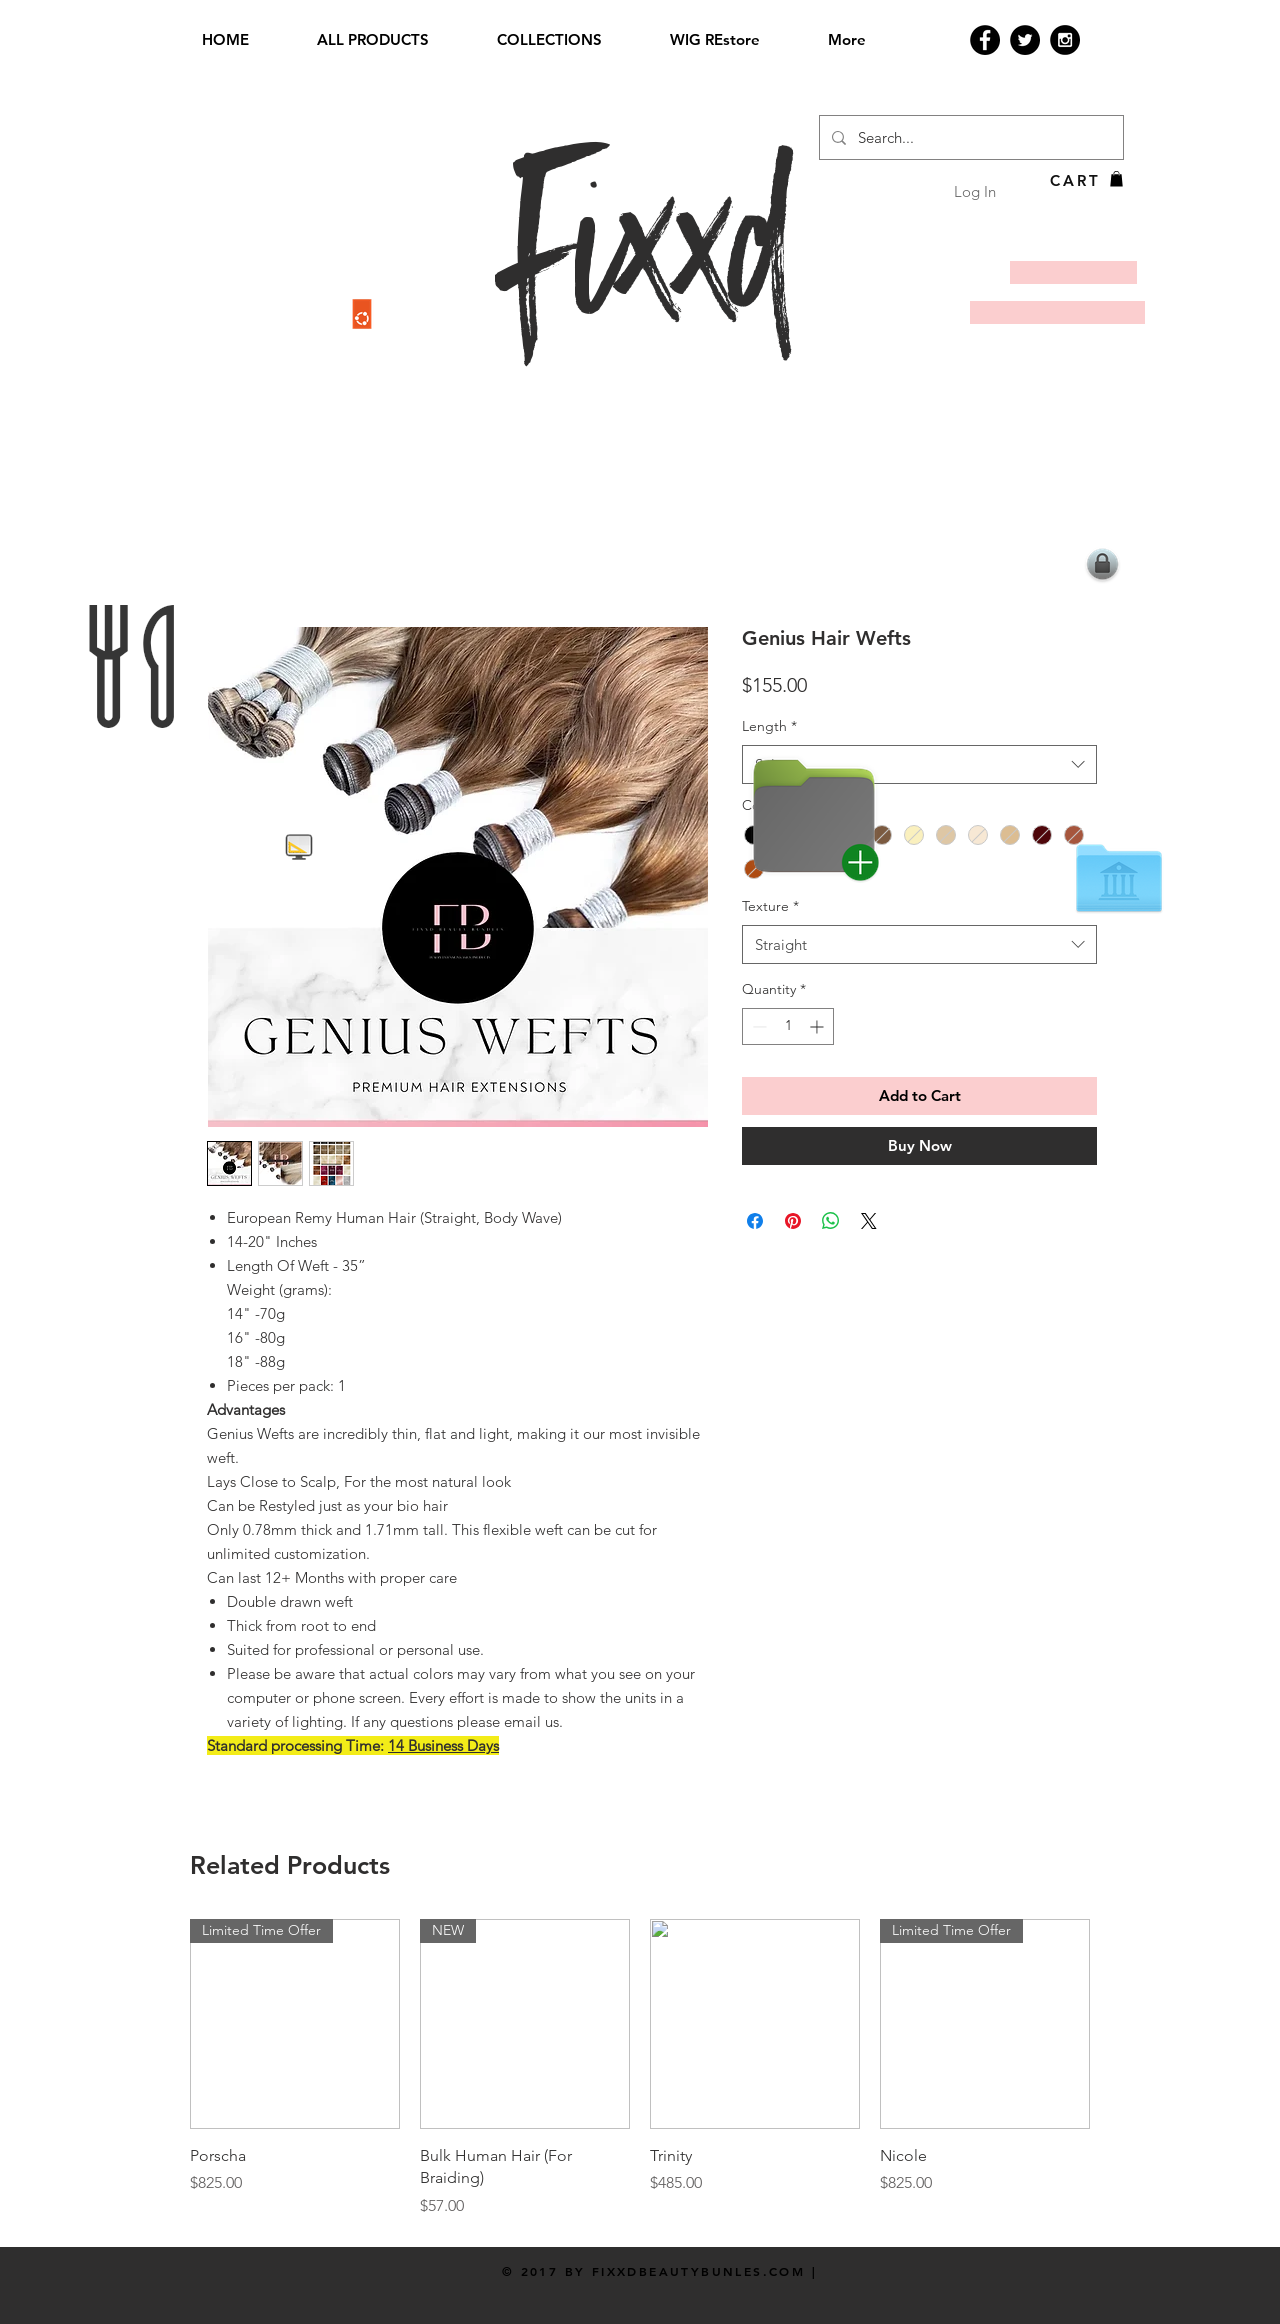 This screenshot has height=2324, width=1280. I want to click on open the ubuntu system menu, so click(362, 314).